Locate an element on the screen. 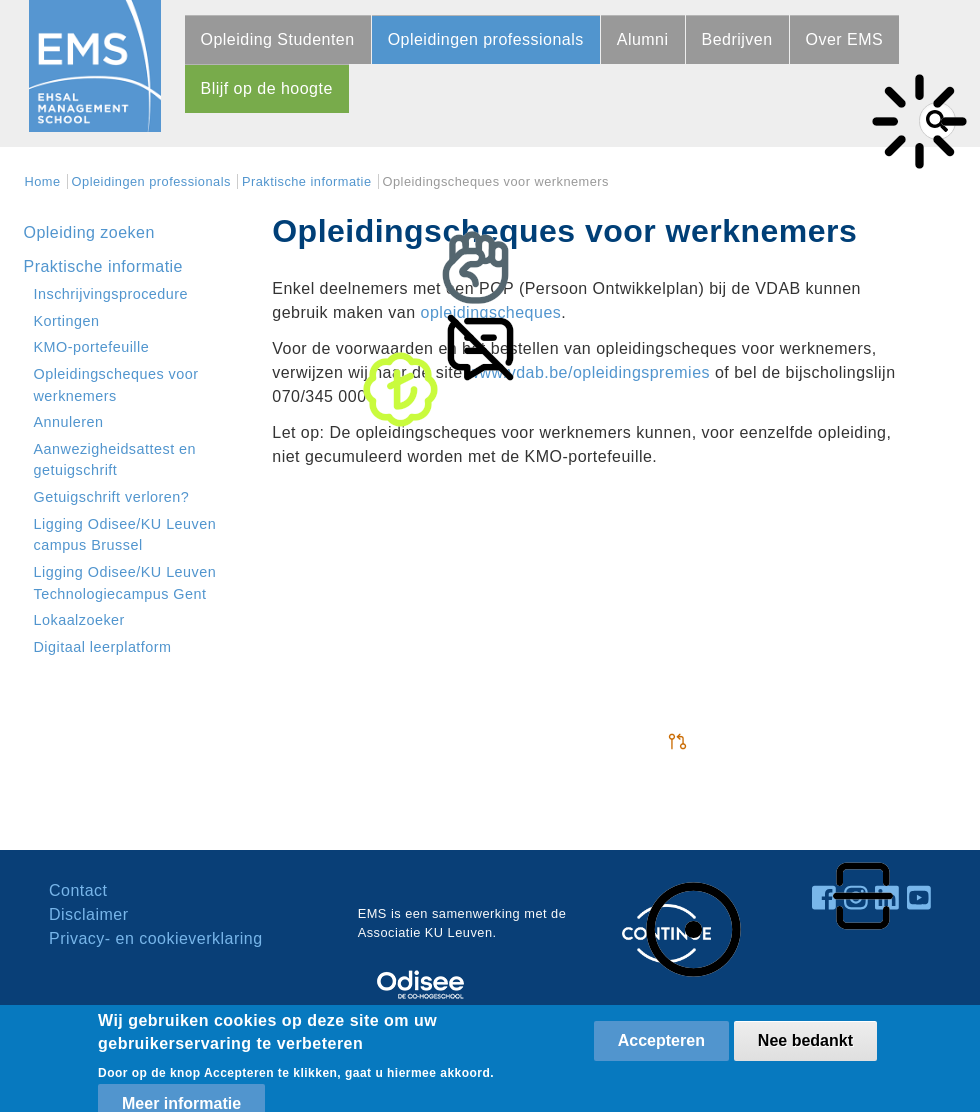 Image resolution: width=980 pixels, height=1112 pixels. loading content in progress is located at coordinates (919, 121).